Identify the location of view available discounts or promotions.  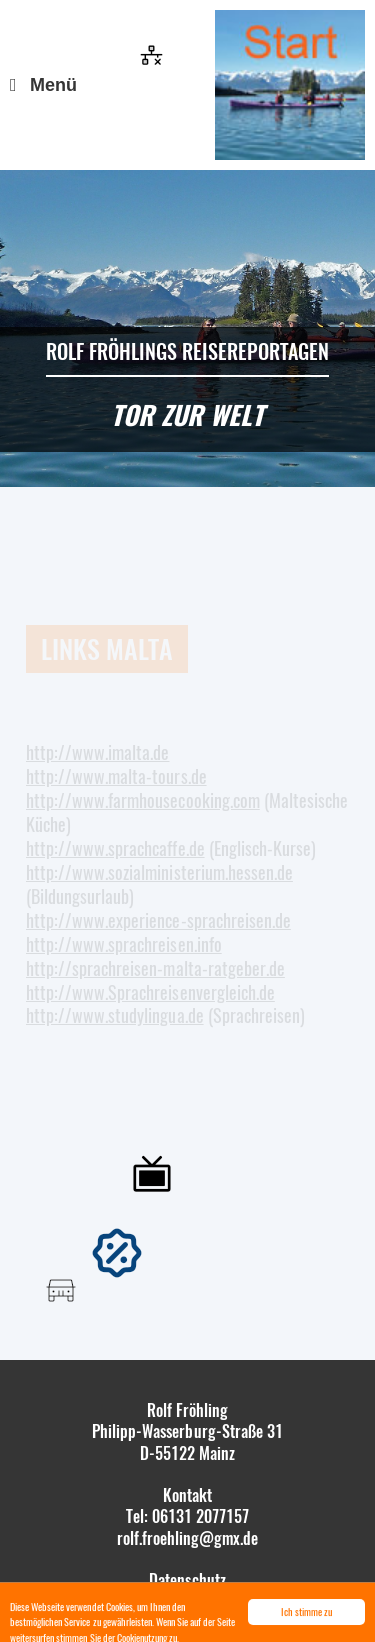
(117, 1253).